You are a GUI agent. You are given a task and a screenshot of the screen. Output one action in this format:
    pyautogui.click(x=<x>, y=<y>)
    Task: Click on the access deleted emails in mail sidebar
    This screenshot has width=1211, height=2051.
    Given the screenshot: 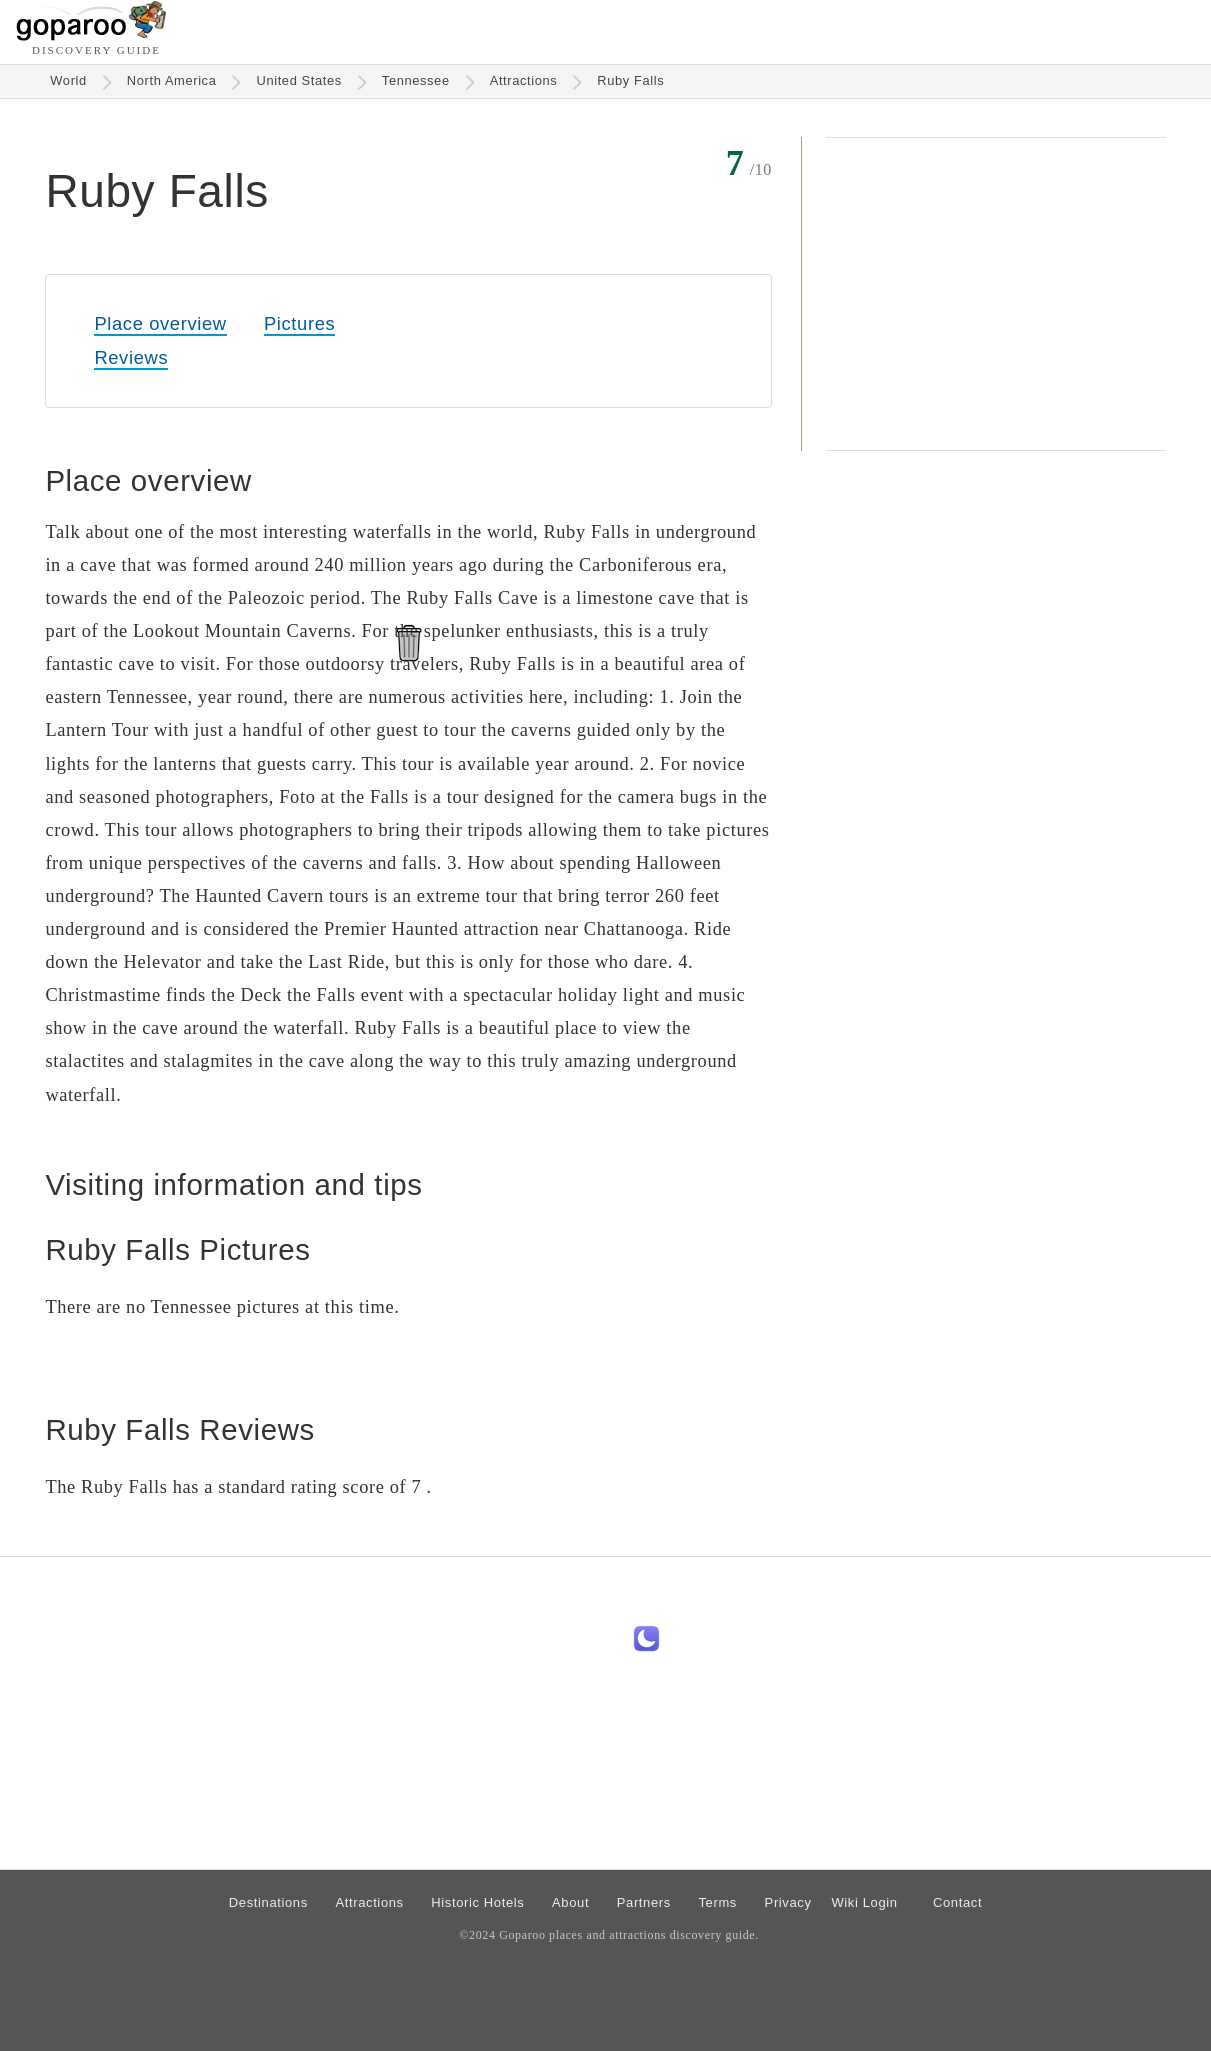 What is the action you would take?
    pyautogui.click(x=409, y=643)
    